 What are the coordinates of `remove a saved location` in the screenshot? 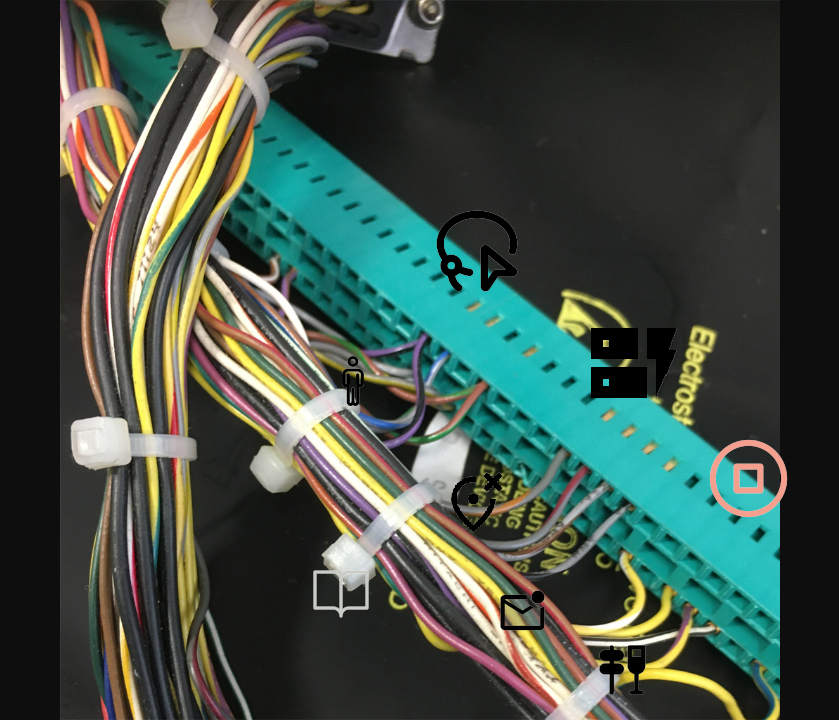 It's located at (473, 501).